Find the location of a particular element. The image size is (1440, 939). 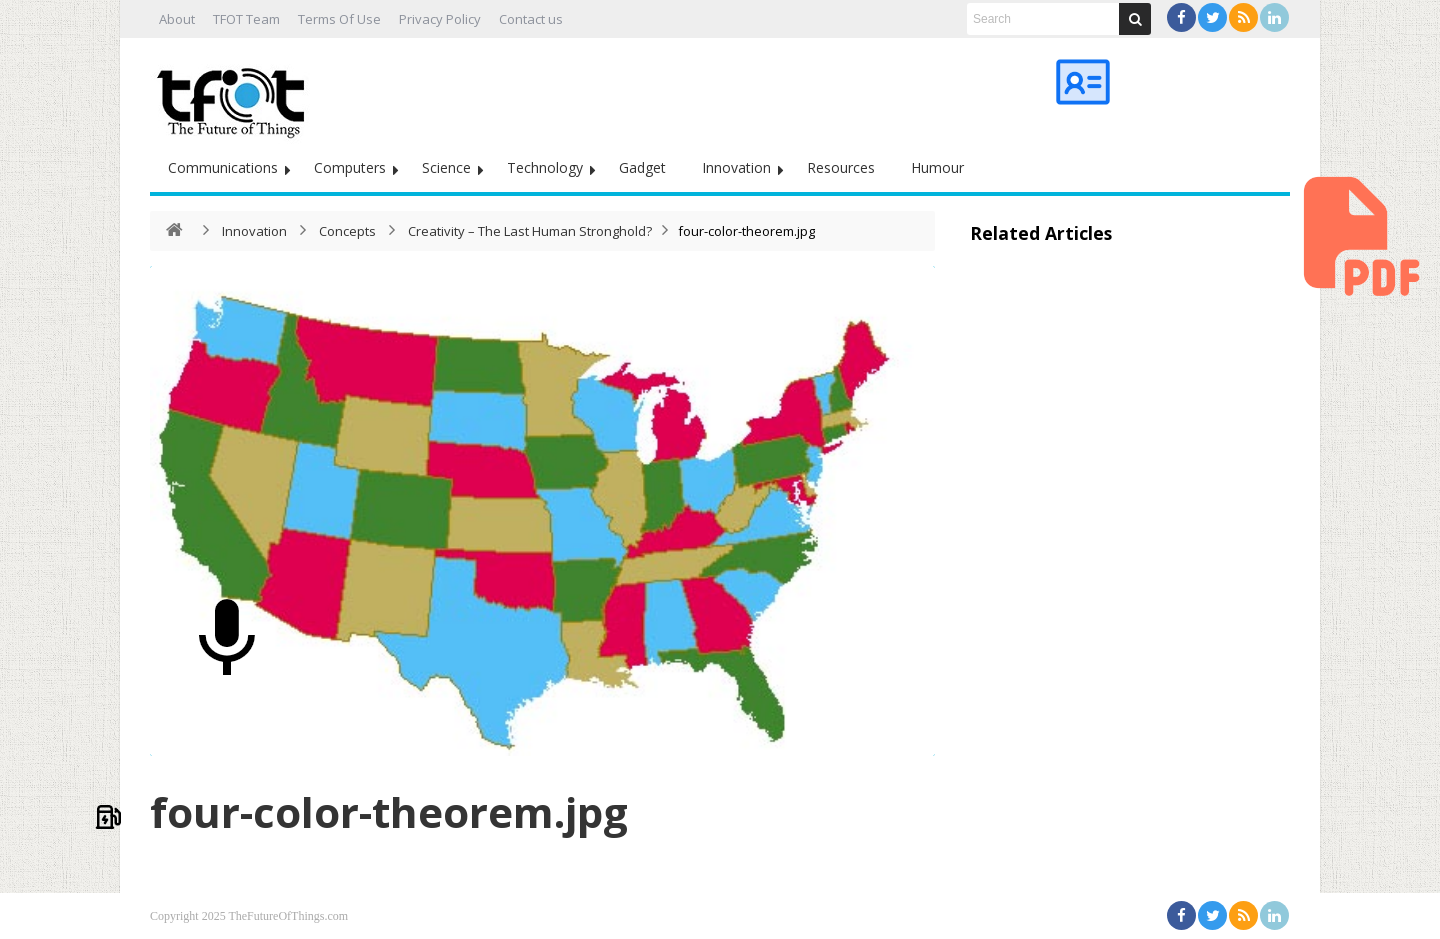

view your profile or identification details is located at coordinates (1083, 82).